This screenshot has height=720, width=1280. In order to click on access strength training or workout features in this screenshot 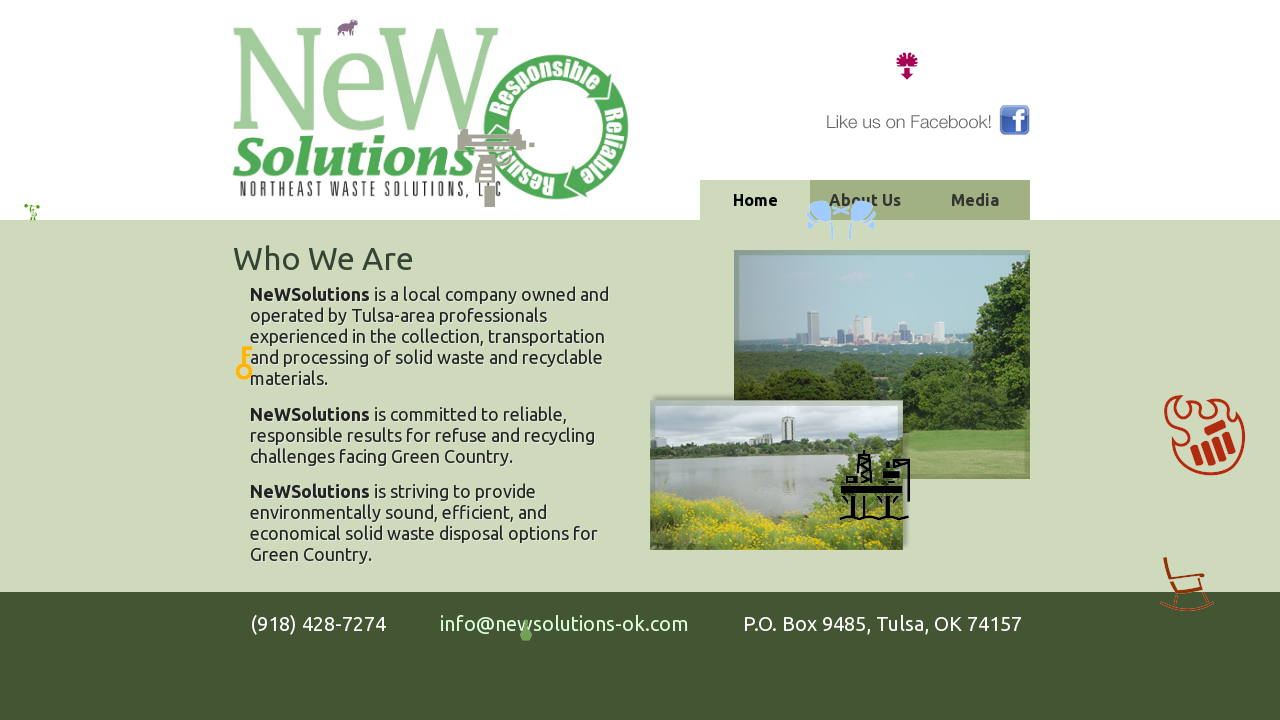, I will do `click(32, 212)`.